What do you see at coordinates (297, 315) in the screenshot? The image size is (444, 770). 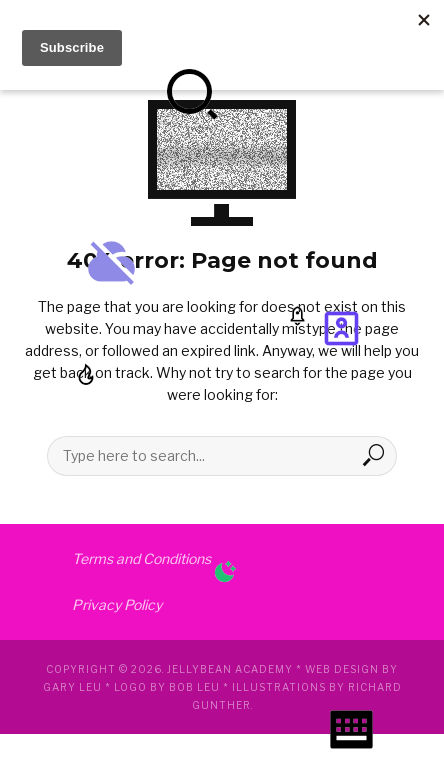 I see `launch or deploy an application` at bounding box center [297, 315].